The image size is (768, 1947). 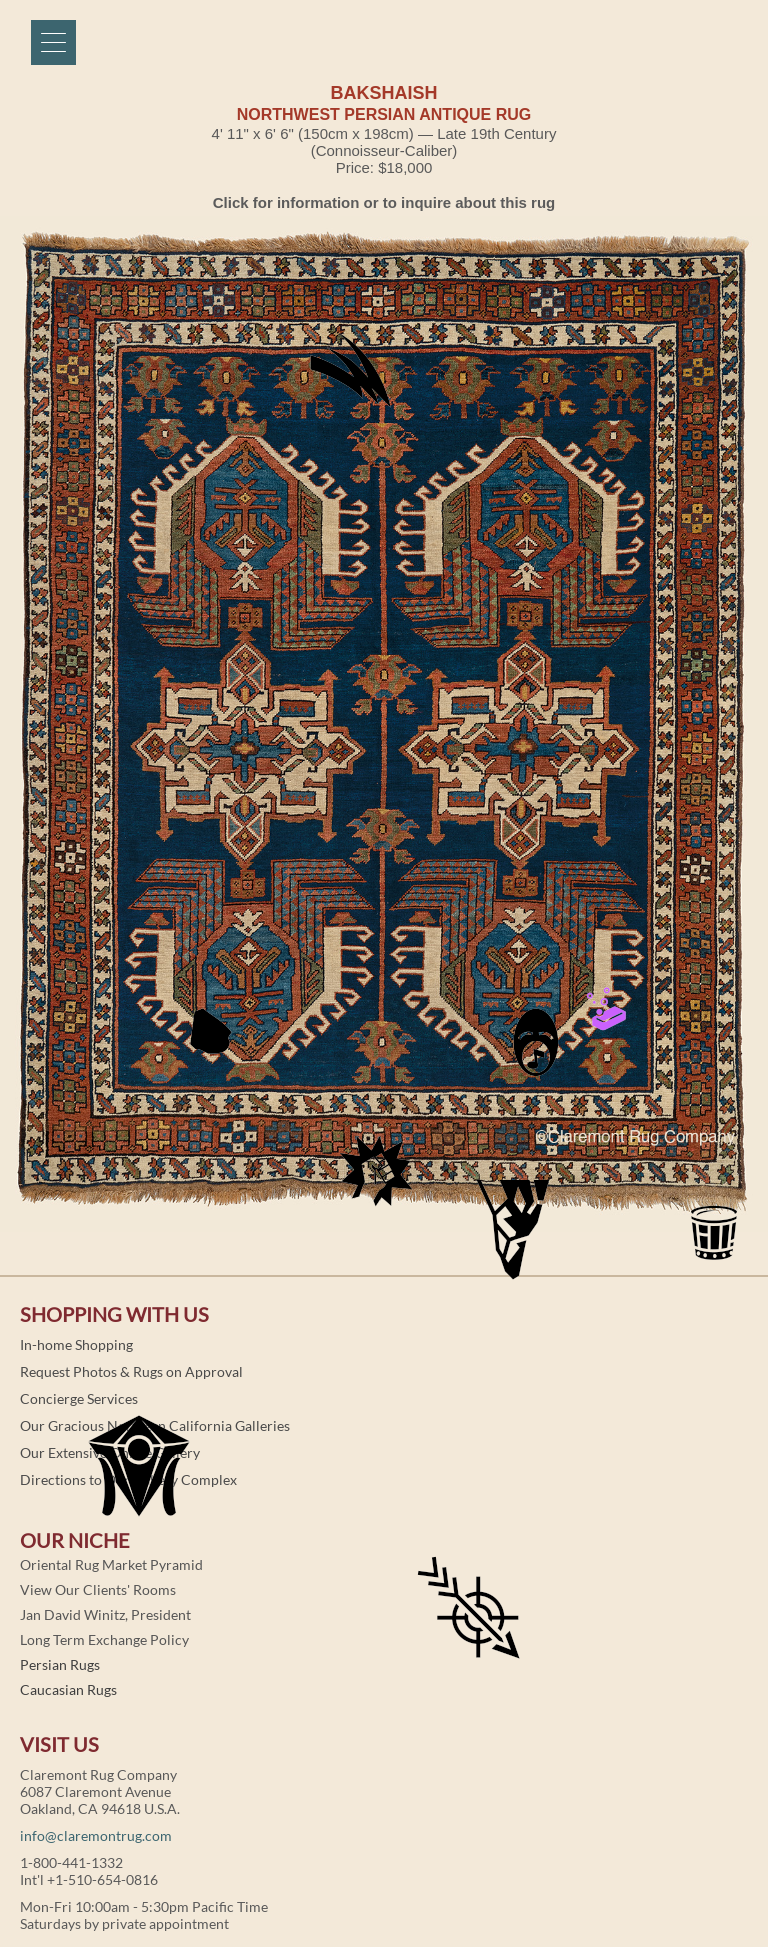 I want to click on indicates cave or underground environment in game, so click(x=513, y=1229).